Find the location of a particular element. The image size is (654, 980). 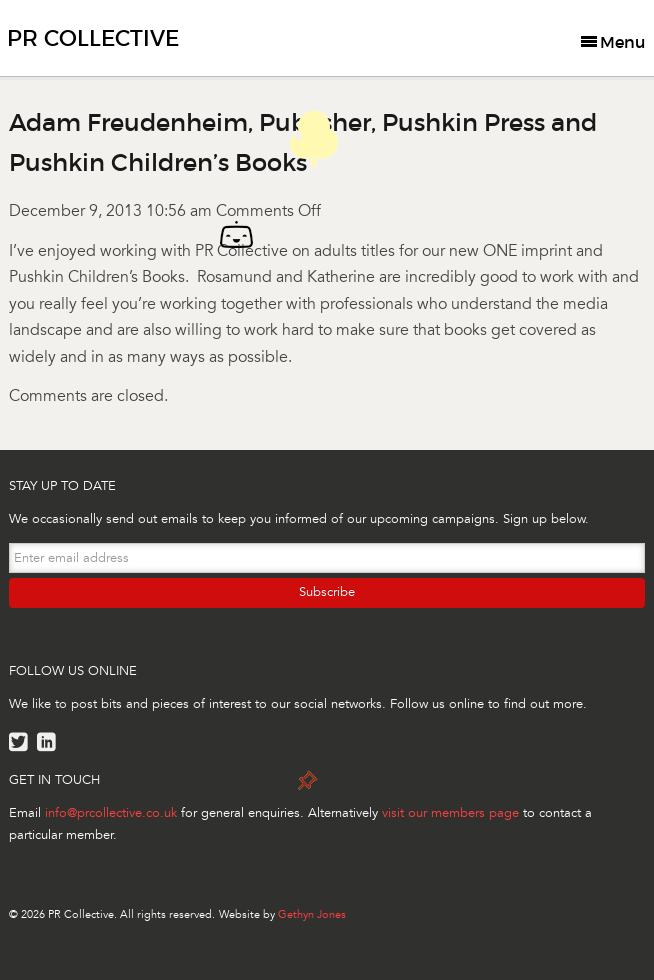

access nature or environmental settings is located at coordinates (314, 140).